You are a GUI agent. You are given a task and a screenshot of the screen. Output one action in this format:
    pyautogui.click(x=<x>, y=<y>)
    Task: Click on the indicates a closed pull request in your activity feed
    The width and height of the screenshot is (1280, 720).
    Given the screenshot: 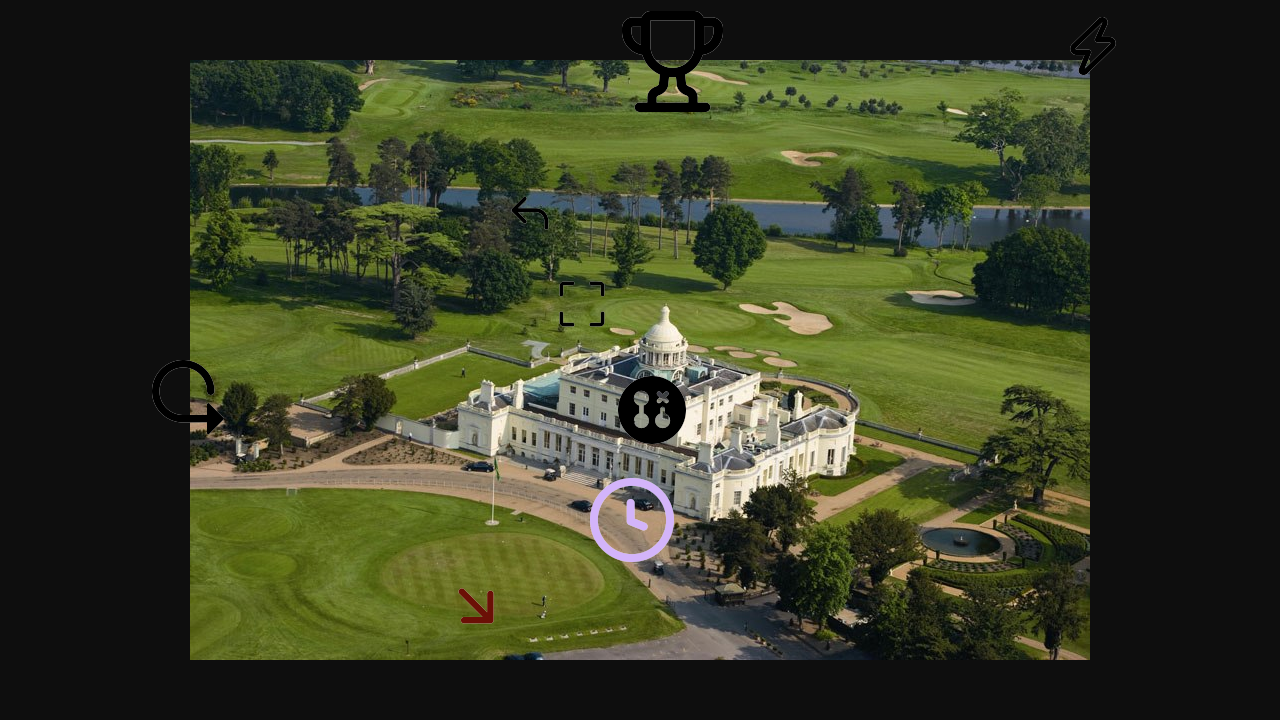 What is the action you would take?
    pyautogui.click(x=652, y=410)
    